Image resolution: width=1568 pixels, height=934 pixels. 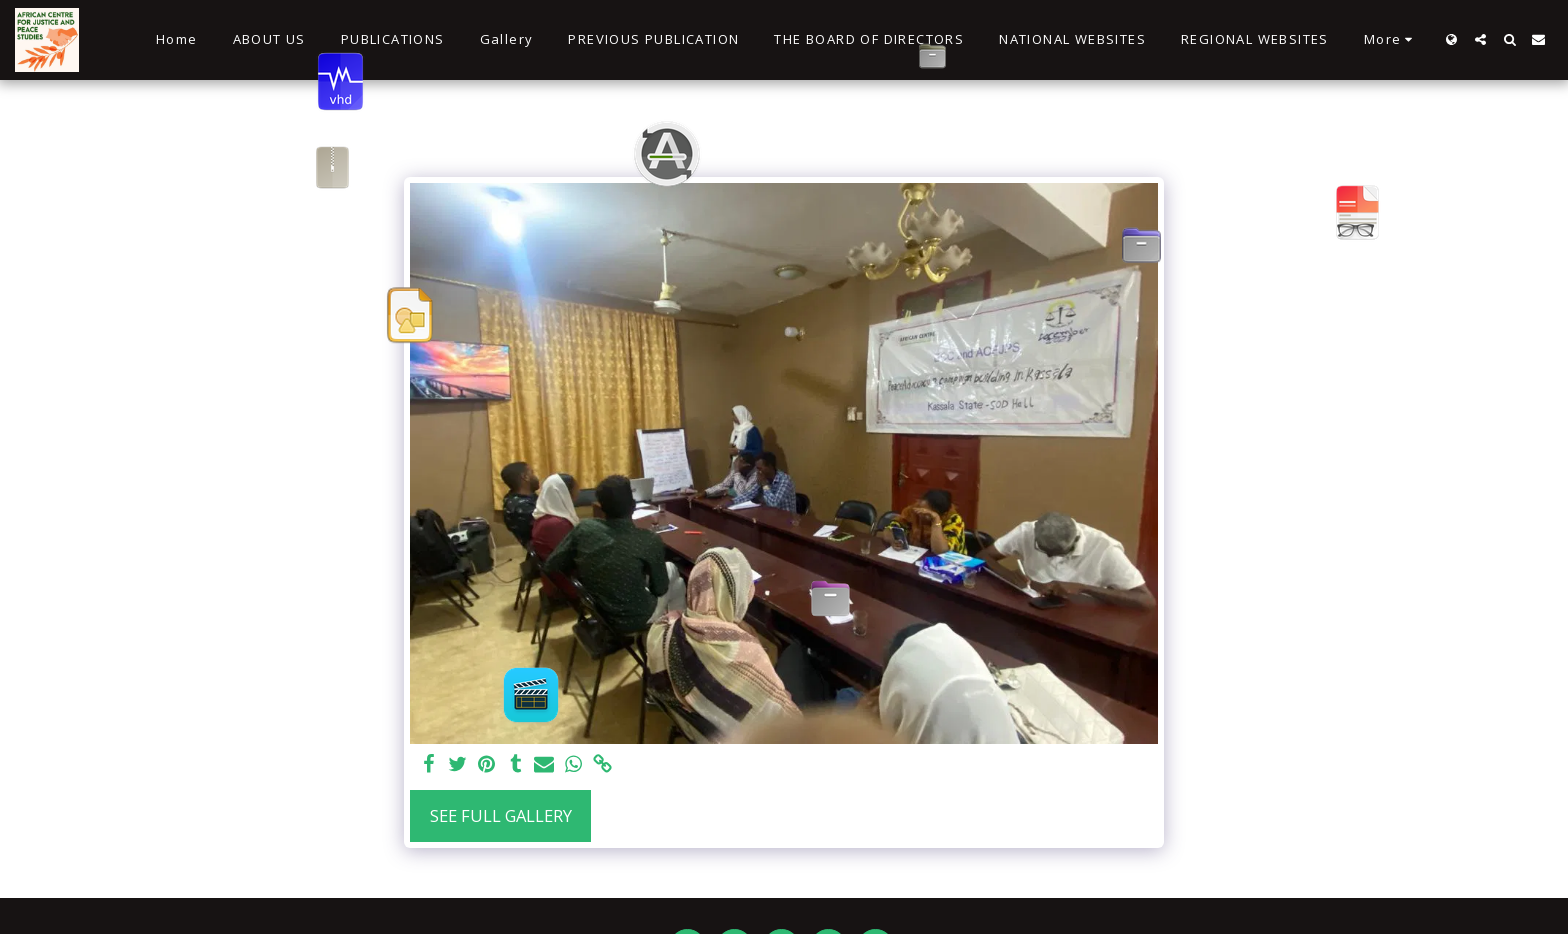 What do you see at coordinates (1357, 212) in the screenshot?
I see `open papers app for reading and organizing documents` at bounding box center [1357, 212].